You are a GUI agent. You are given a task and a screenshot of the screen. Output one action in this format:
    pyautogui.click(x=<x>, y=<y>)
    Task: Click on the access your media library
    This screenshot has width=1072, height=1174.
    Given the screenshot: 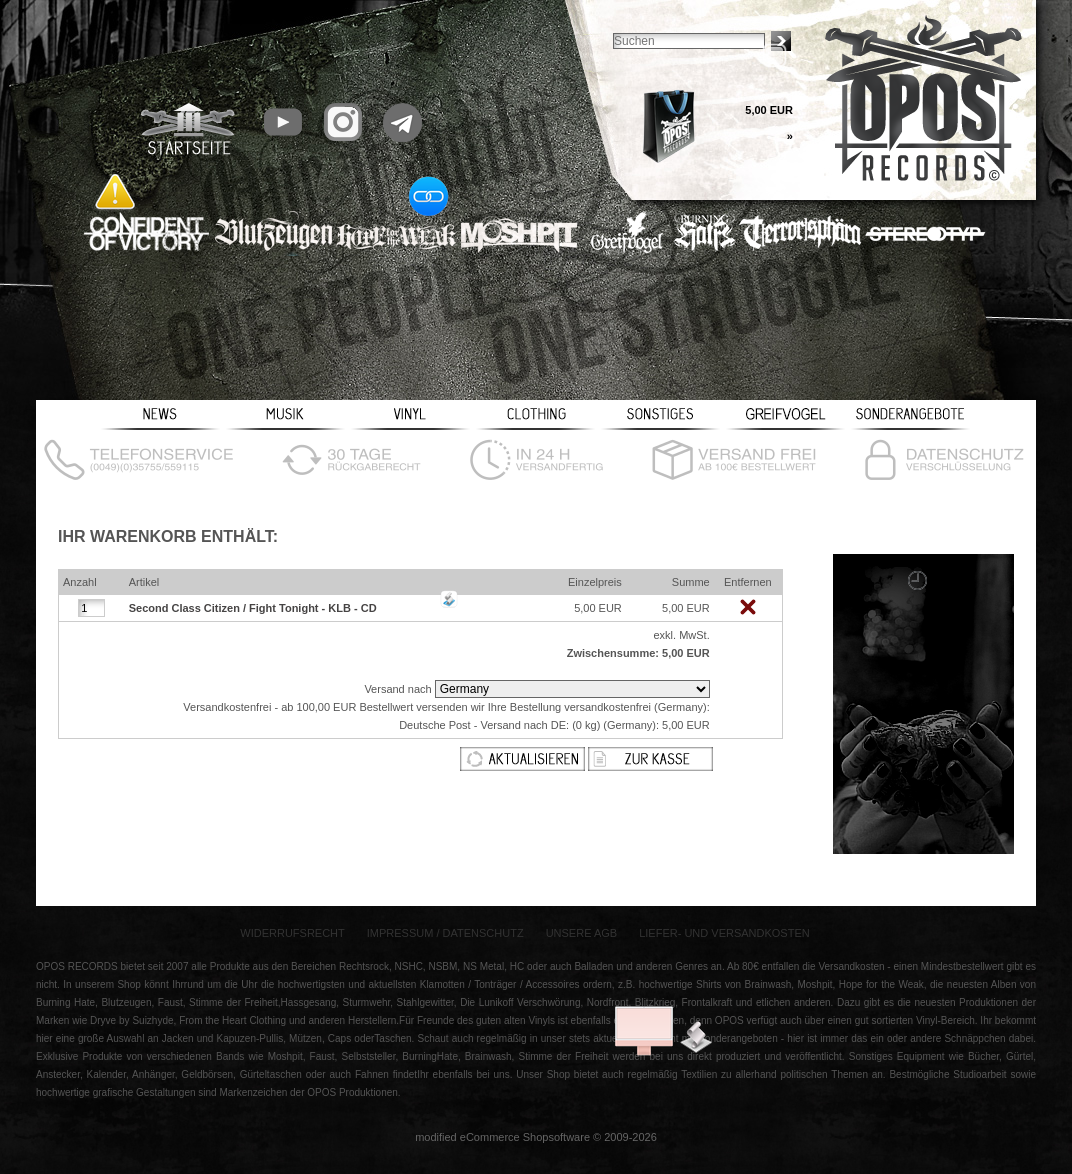 What is the action you would take?
    pyautogui.click(x=774, y=55)
    